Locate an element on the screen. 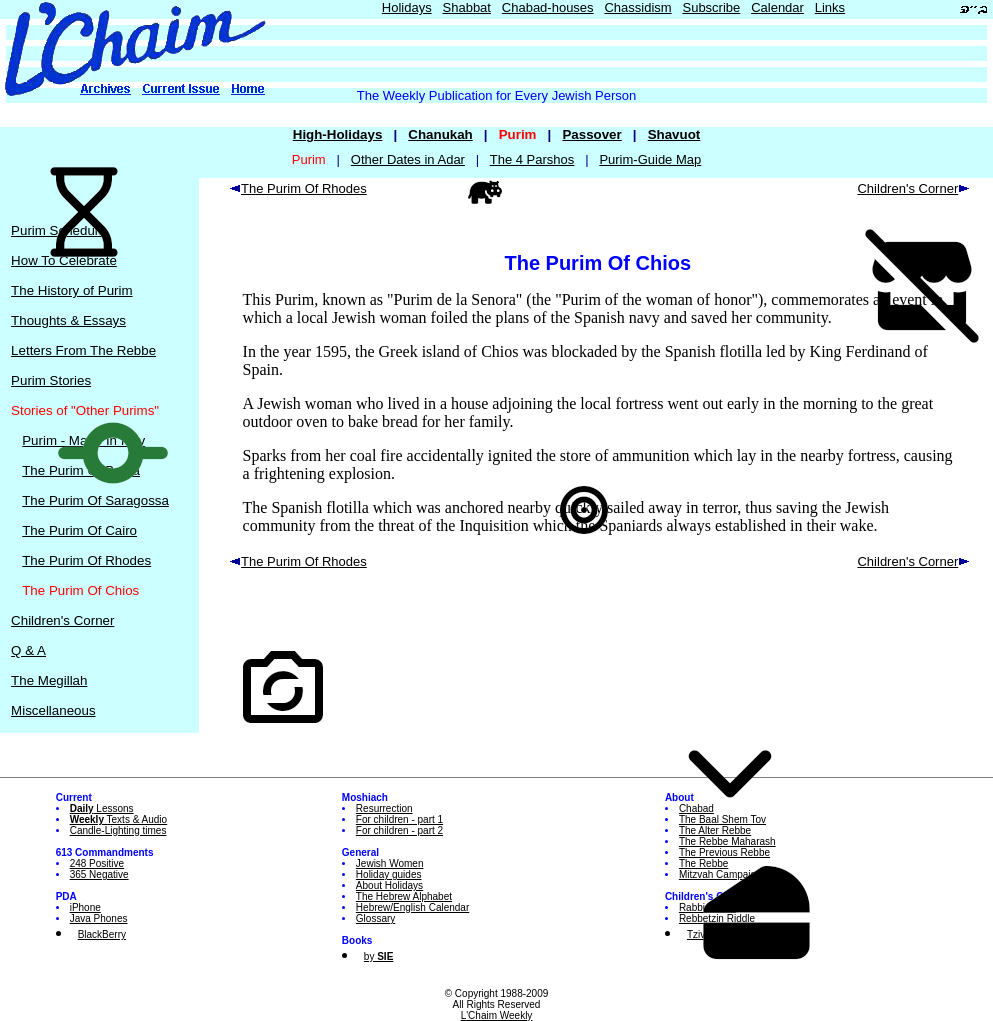 This screenshot has width=993, height=1021. enable party mode for shared photo capture is located at coordinates (283, 691).